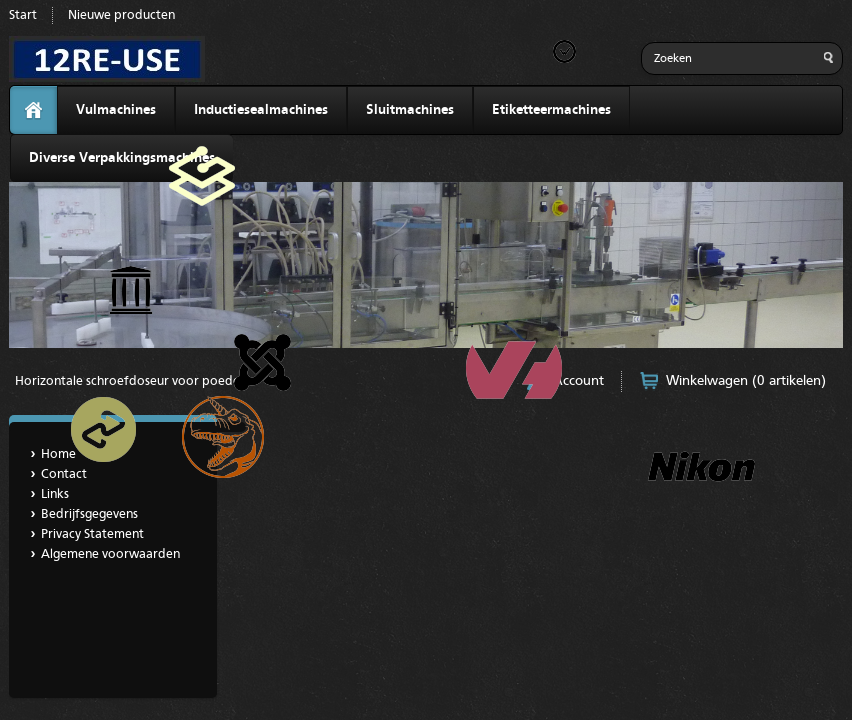 The width and height of the screenshot is (852, 720). Describe the element at coordinates (103, 429) in the screenshot. I see `pay with afterpay at checkout` at that location.